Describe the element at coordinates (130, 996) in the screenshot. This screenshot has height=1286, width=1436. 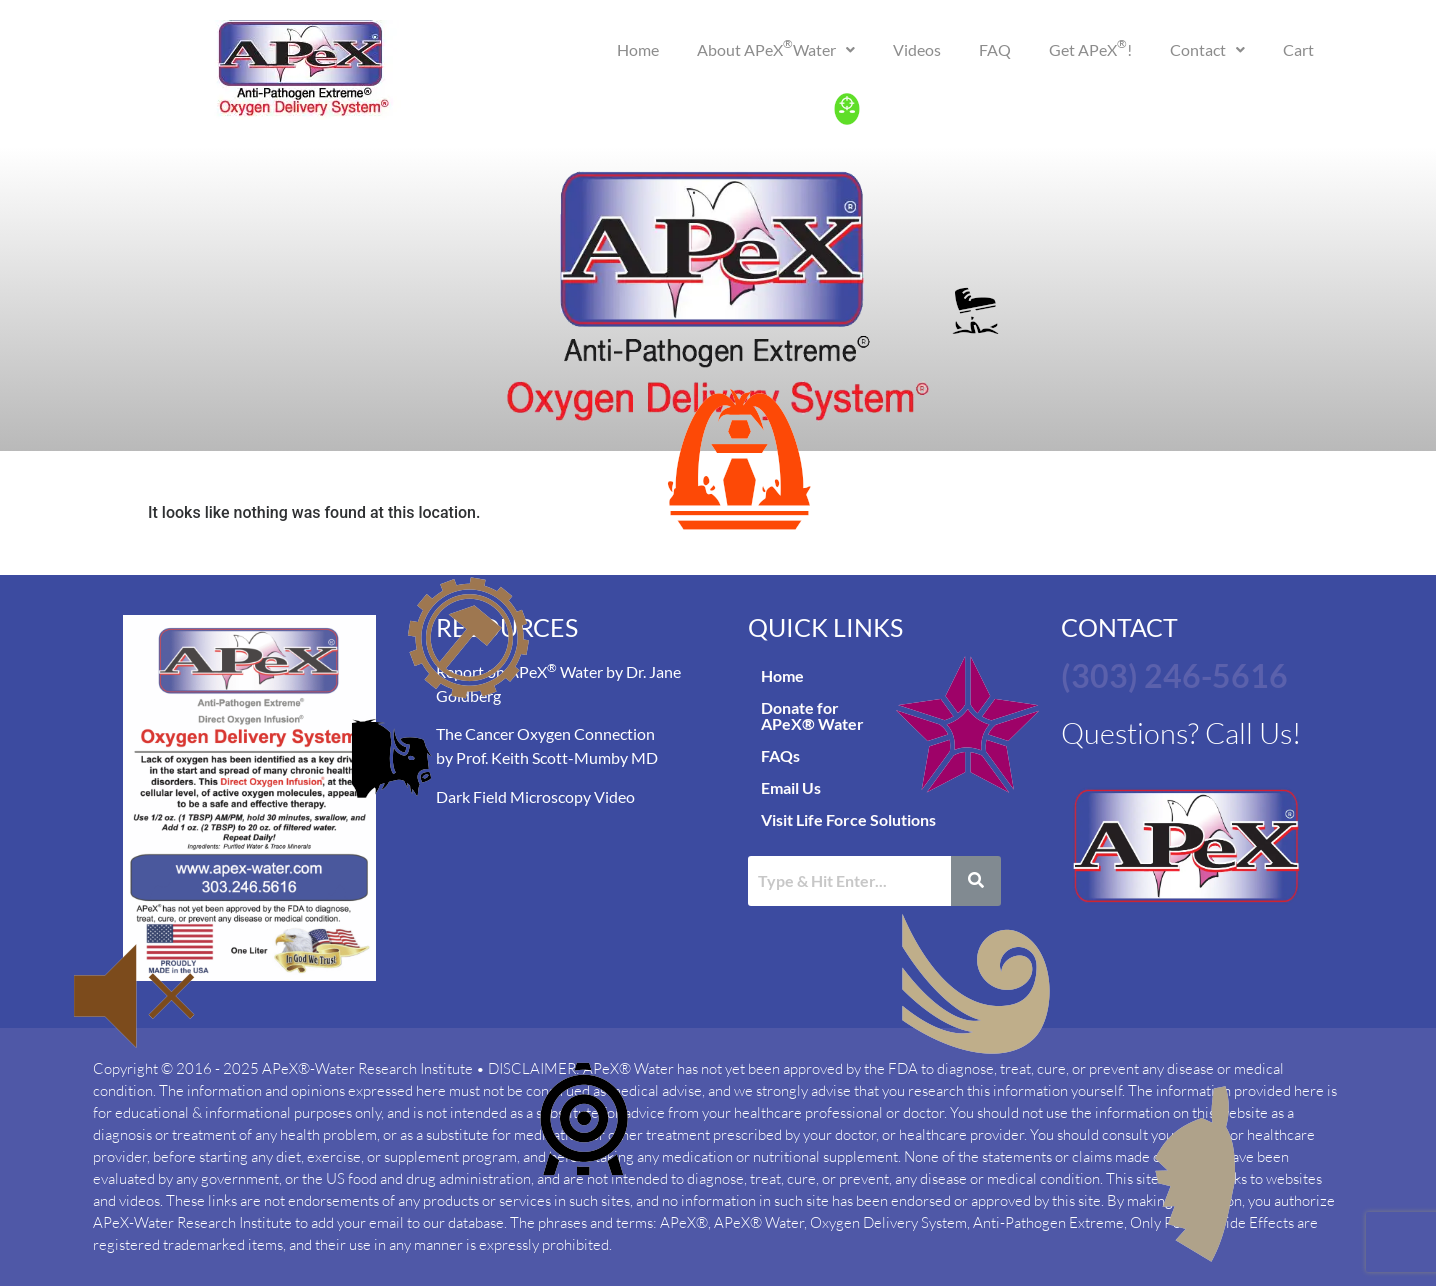
I see `mute audio or sound` at that location.